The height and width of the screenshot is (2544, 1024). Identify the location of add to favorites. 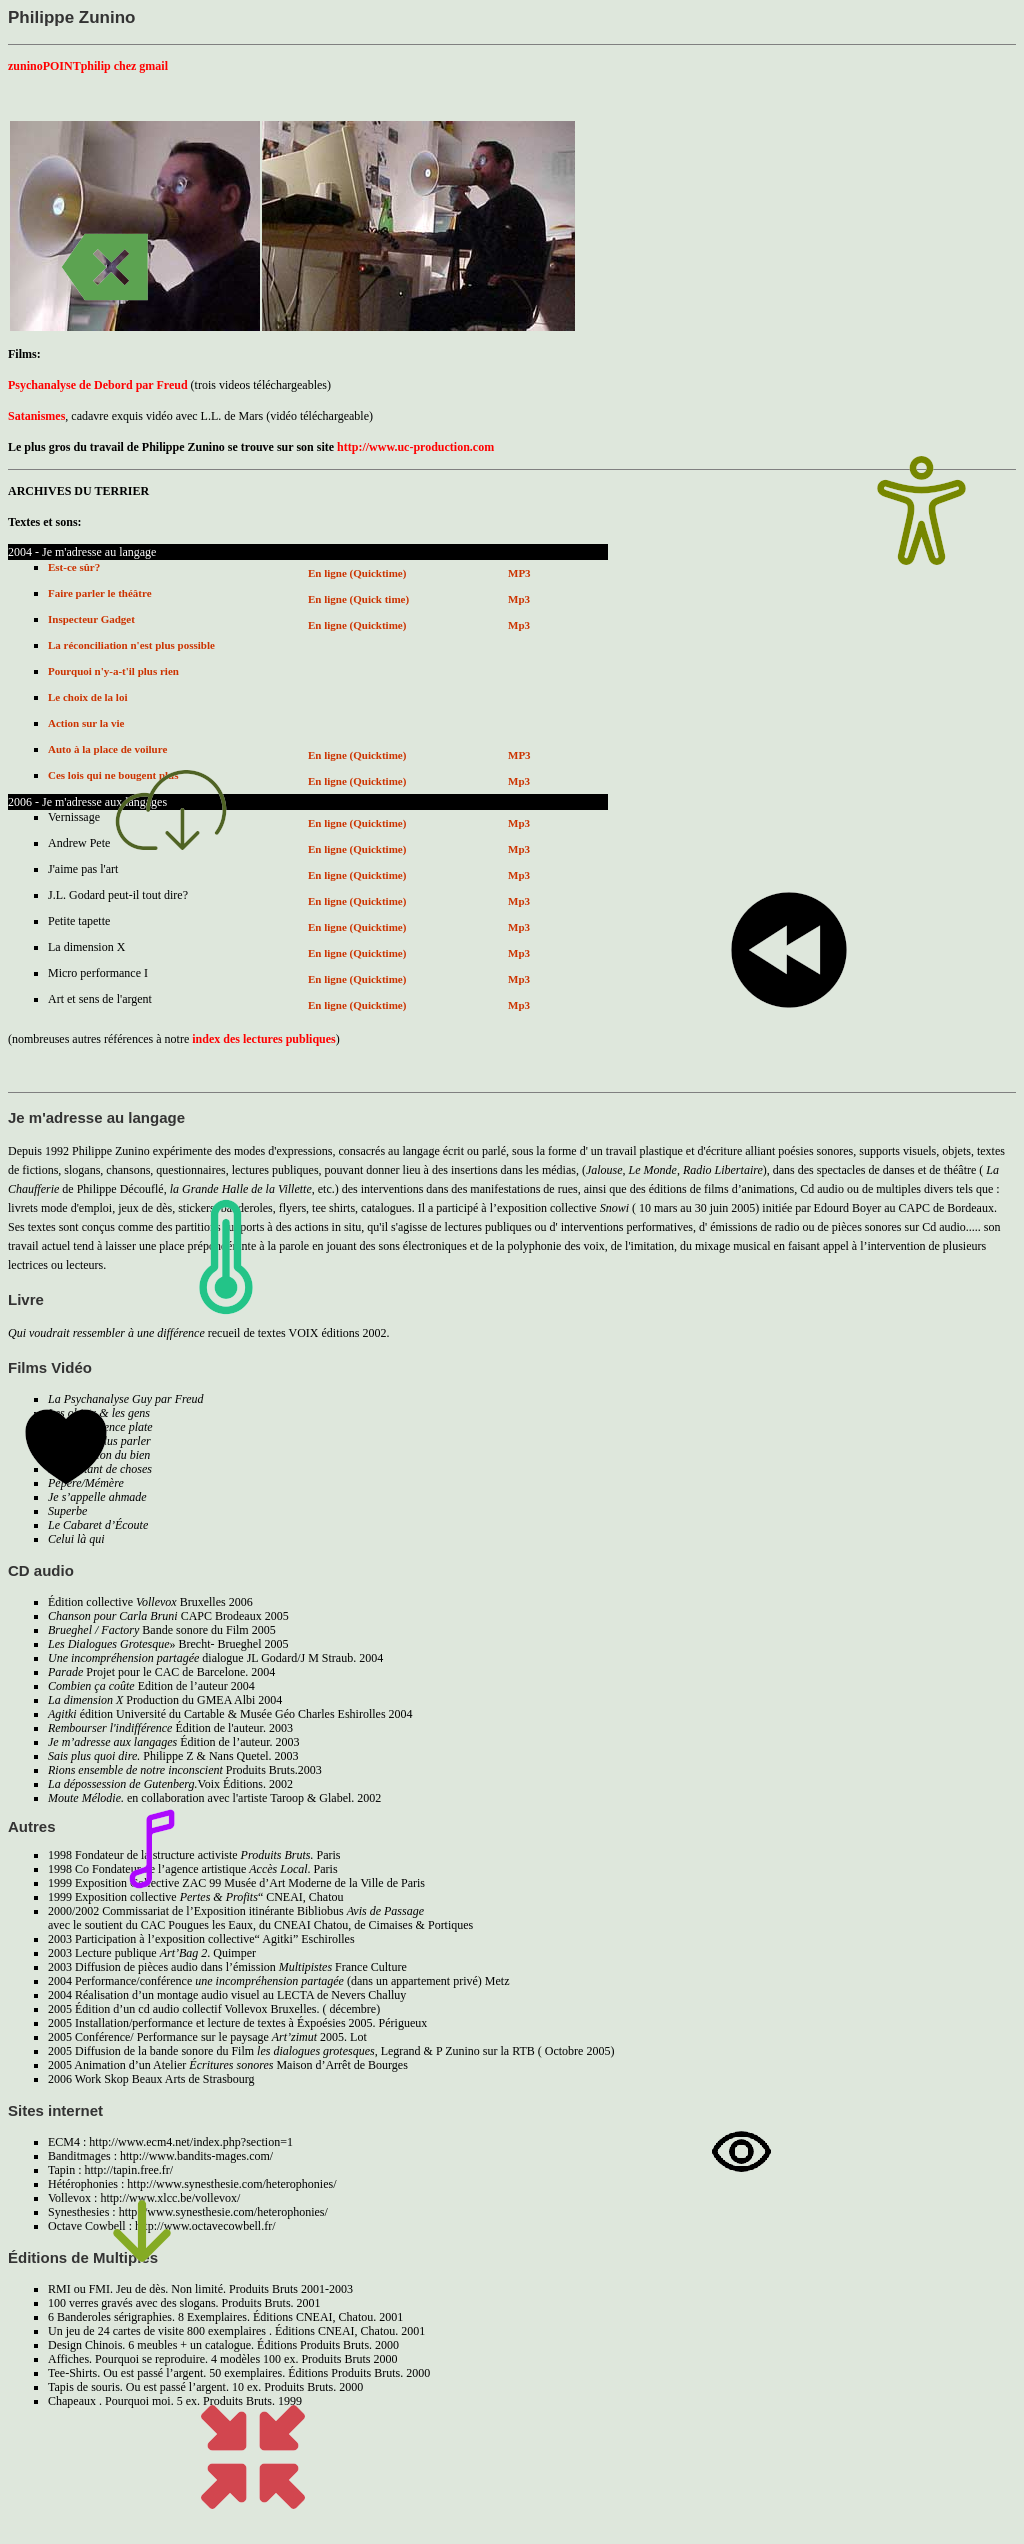
(66, 1447).